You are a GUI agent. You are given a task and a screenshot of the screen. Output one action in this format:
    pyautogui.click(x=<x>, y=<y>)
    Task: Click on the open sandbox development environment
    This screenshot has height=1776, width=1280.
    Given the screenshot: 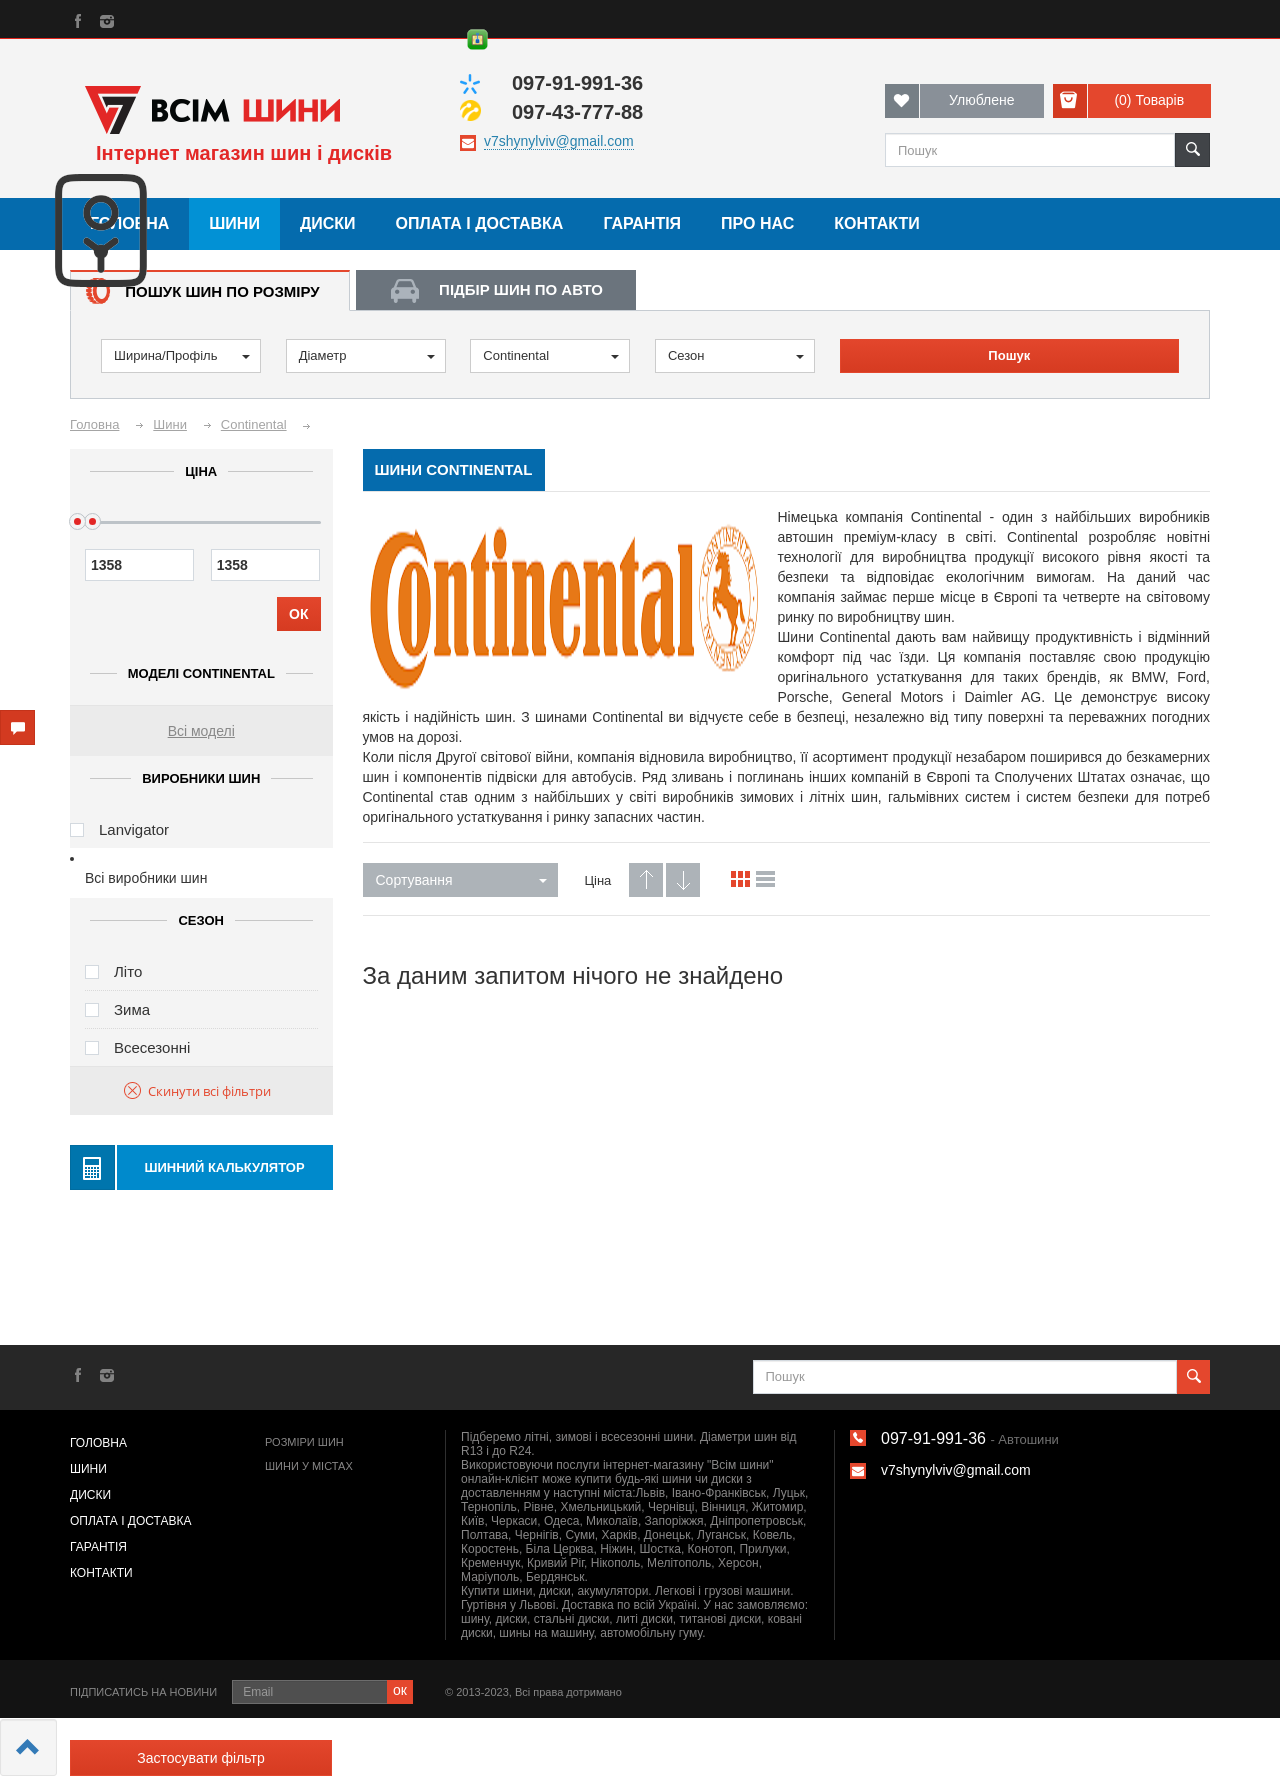 What is the action you would take?
    pyautogui.click(x=477, y=39)
    